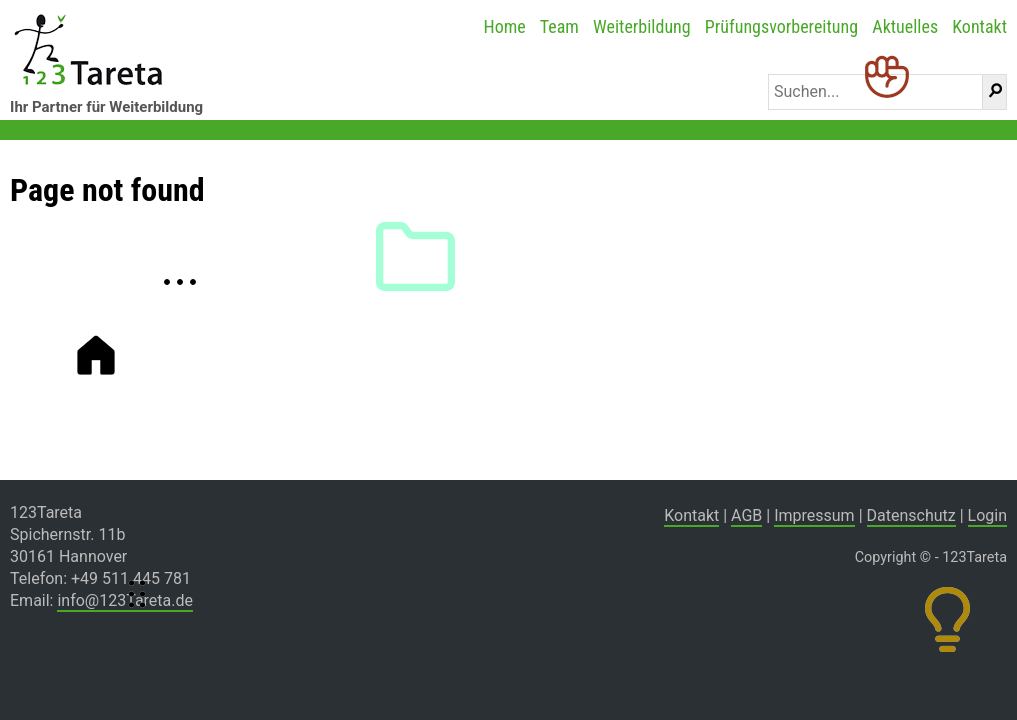 This screenshot has height=720, width=1017. What do you see at coordinates (137, 594) in the screenshot?
I see `drag to reorder items in a list` at bounding box center [137, 594].